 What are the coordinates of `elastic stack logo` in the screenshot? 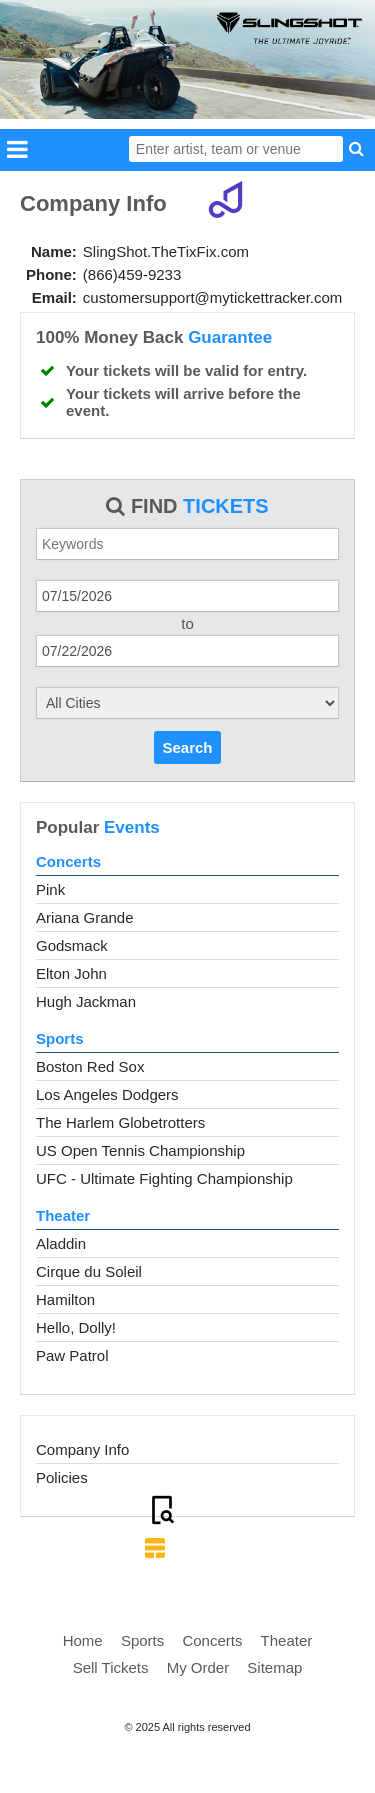 It's located at (155, 1548).